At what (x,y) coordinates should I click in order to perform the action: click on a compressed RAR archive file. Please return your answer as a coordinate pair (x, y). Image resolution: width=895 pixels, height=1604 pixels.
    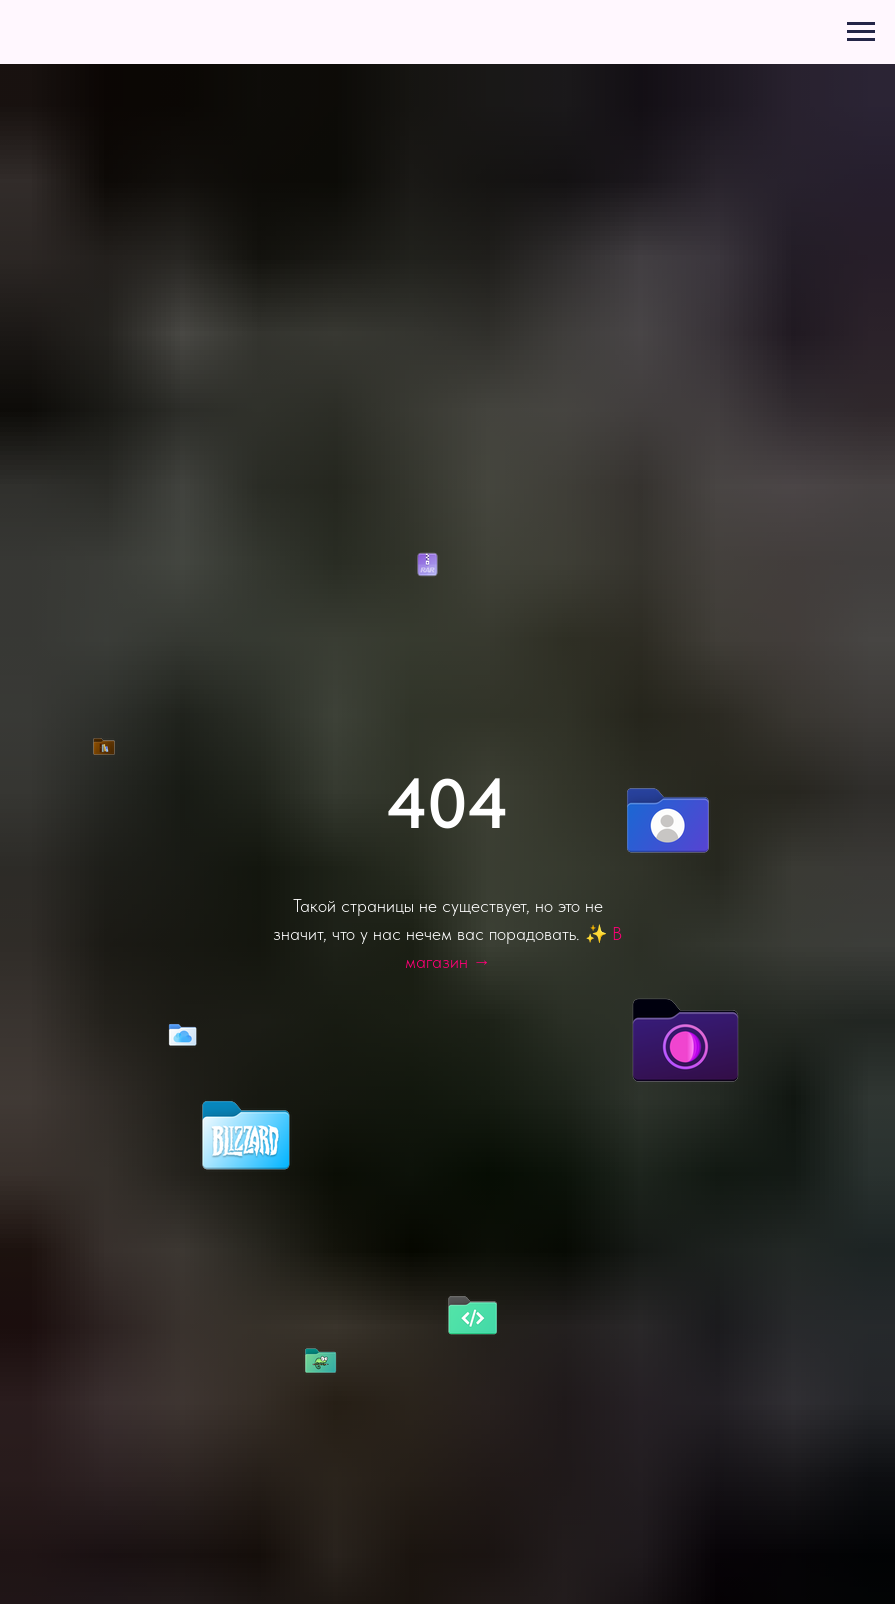
    Looking at the image, I should click on (427, 564).